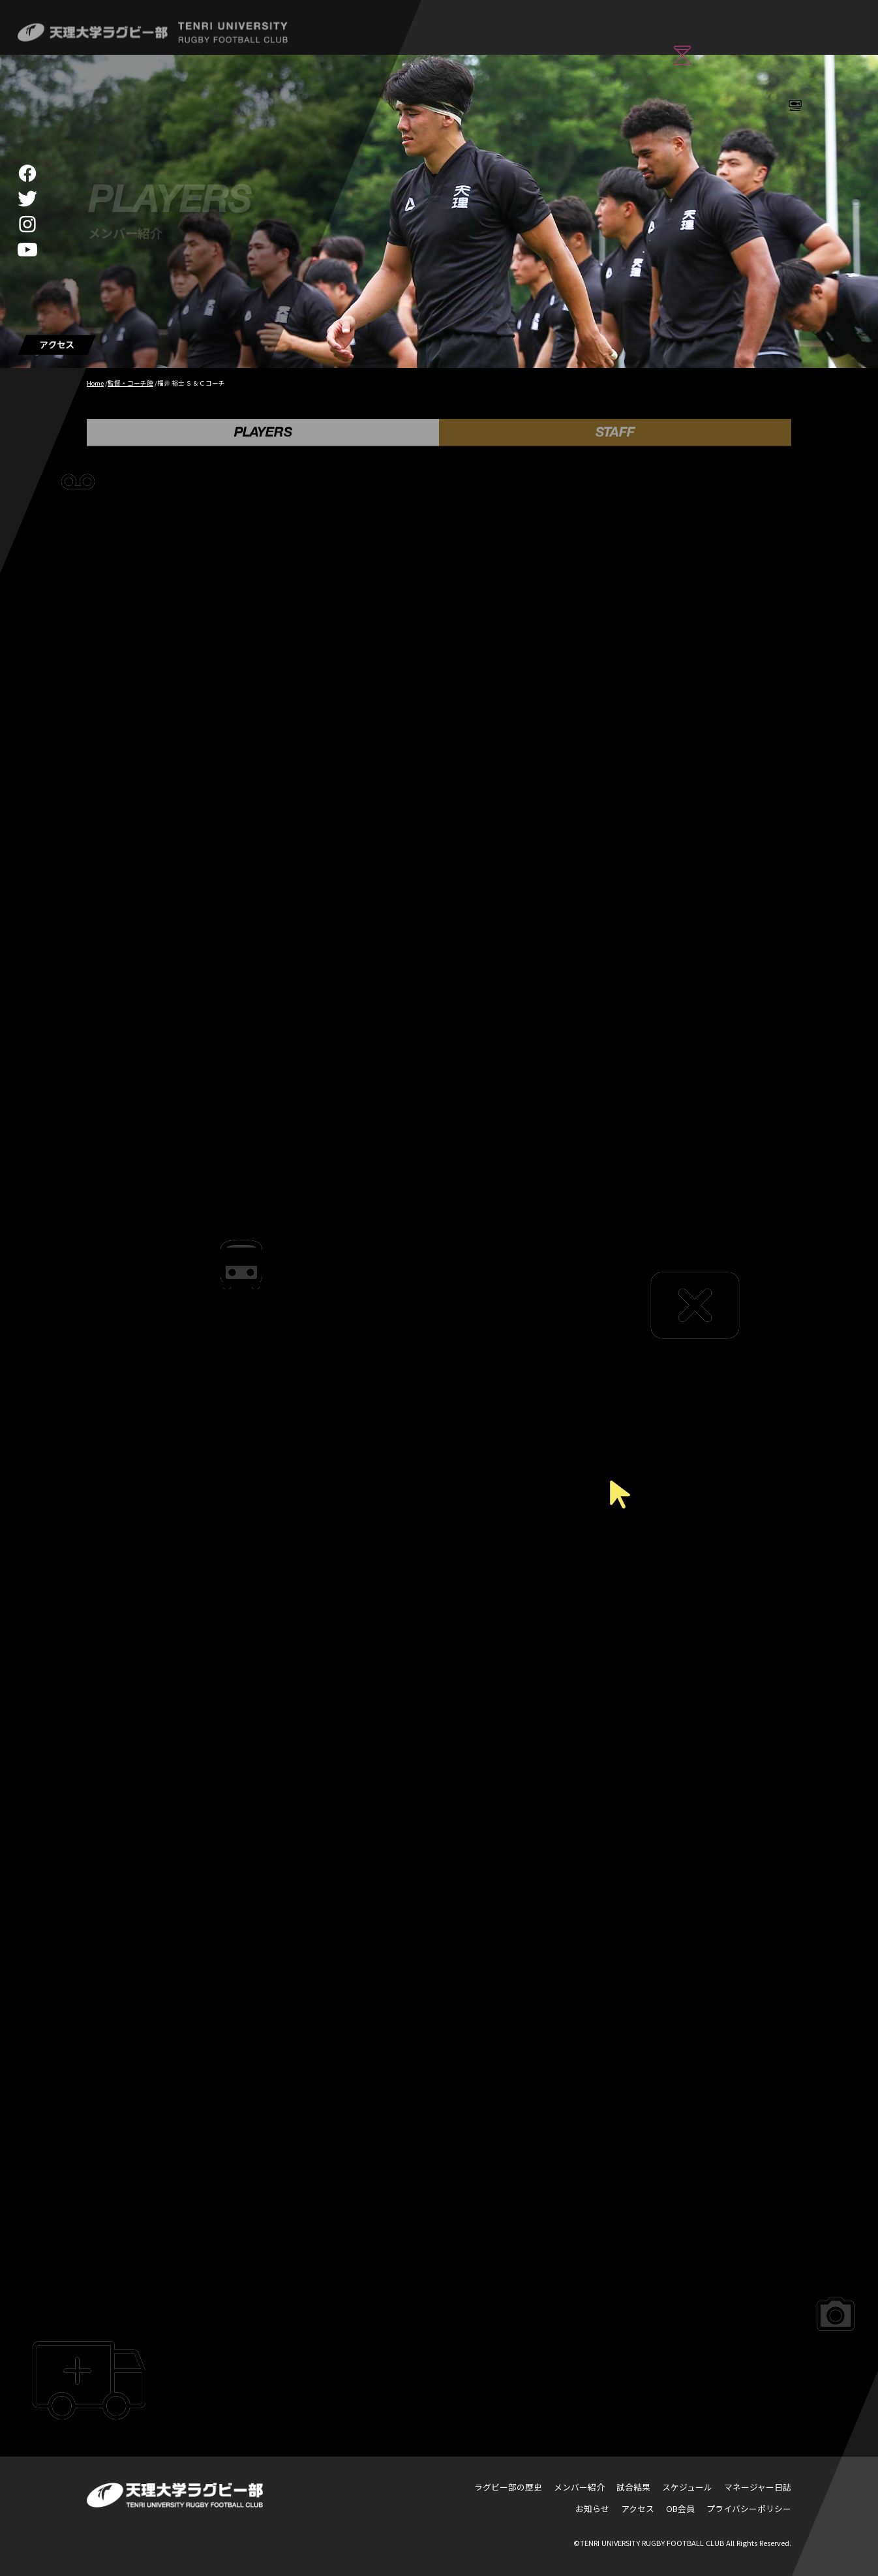 This screenshot has height=2576, width=878. I want to click on close or dismiss a dialog box, so click(695, 1305).